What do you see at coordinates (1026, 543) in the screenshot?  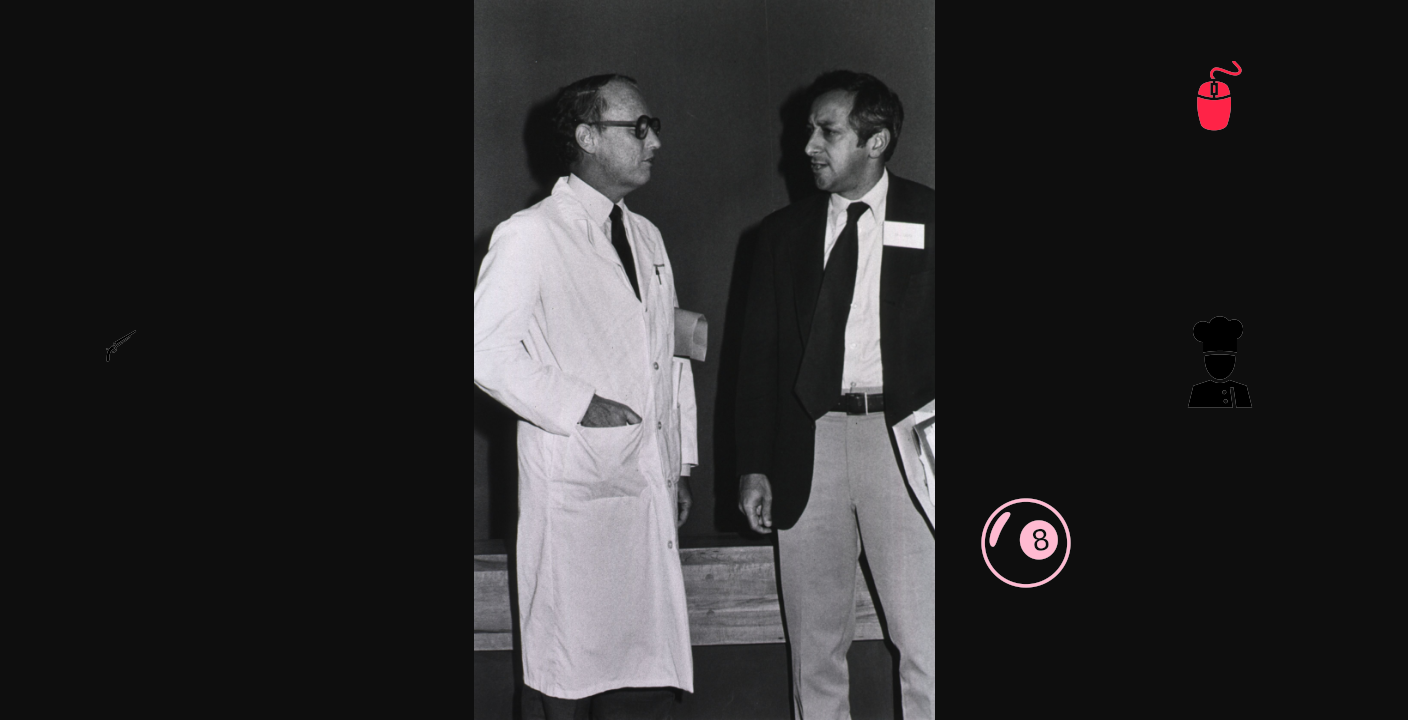 I see `play billiards or pool game` at bounding box center [1026, 543].